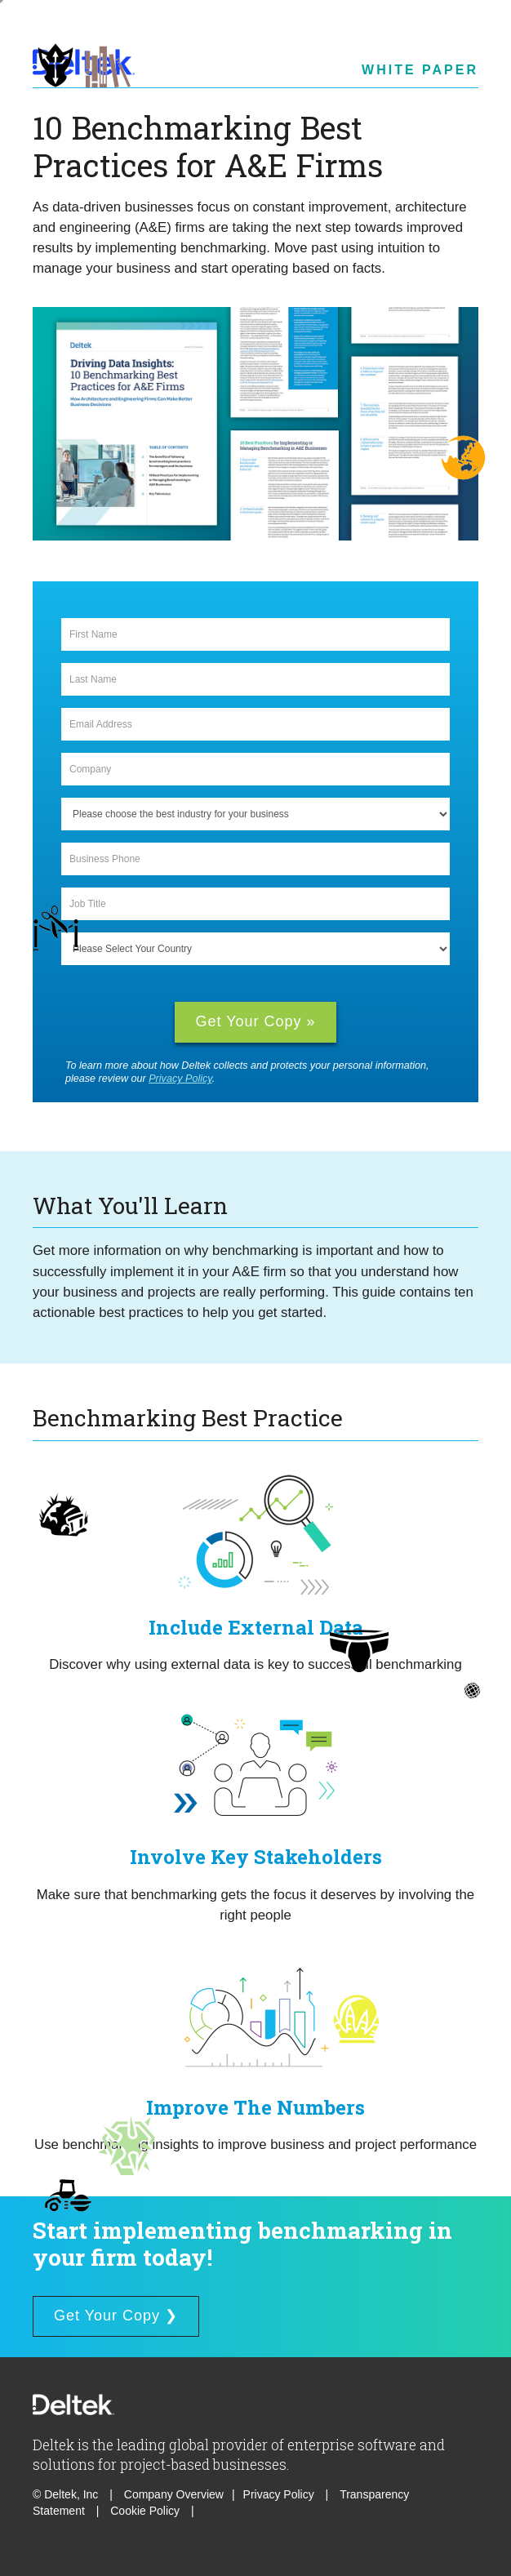  Describe the element at coordinates (56, 927) in the screenshot. I see `indicates a new feature or section launch` at that location.